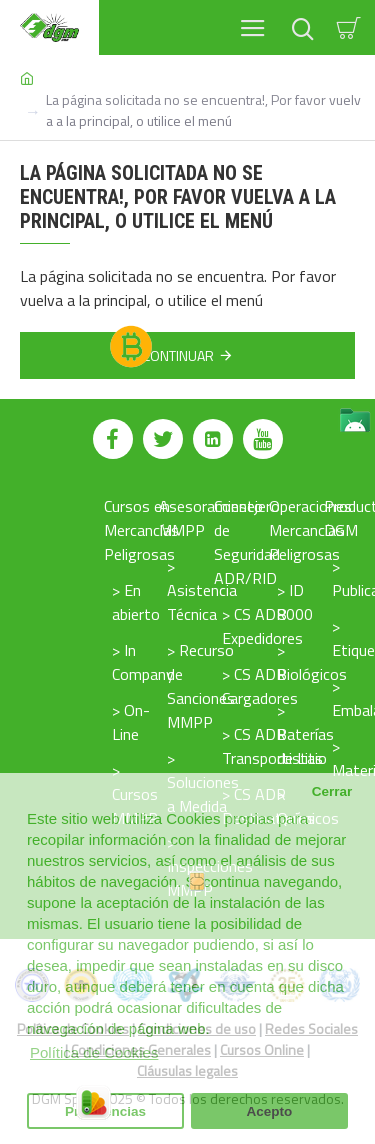 This screenshot has width=375, height=1144. I want to click on manage SIM card authentication settings, so click(197, 881).